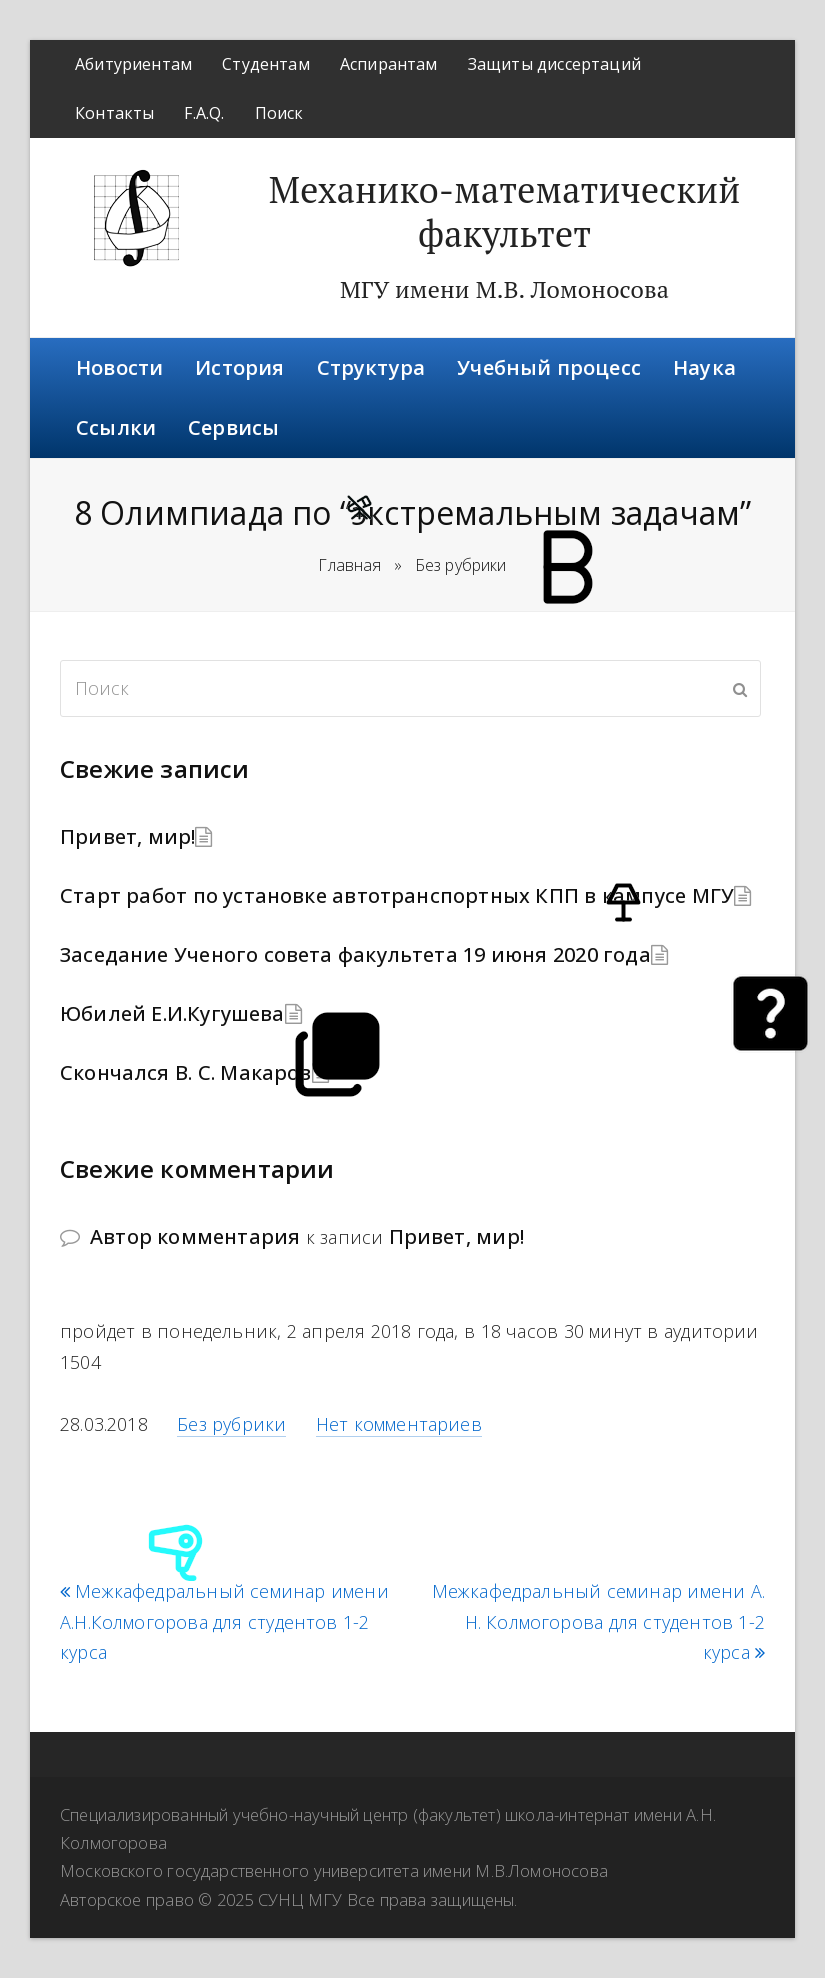 Image resolution: width=825 pixels, height=1978 pixels. What do you see at coordinates (623, 902) in the screenshot?
I see `toggle lamp or lighting on/off` at bounding box center [623, 902].